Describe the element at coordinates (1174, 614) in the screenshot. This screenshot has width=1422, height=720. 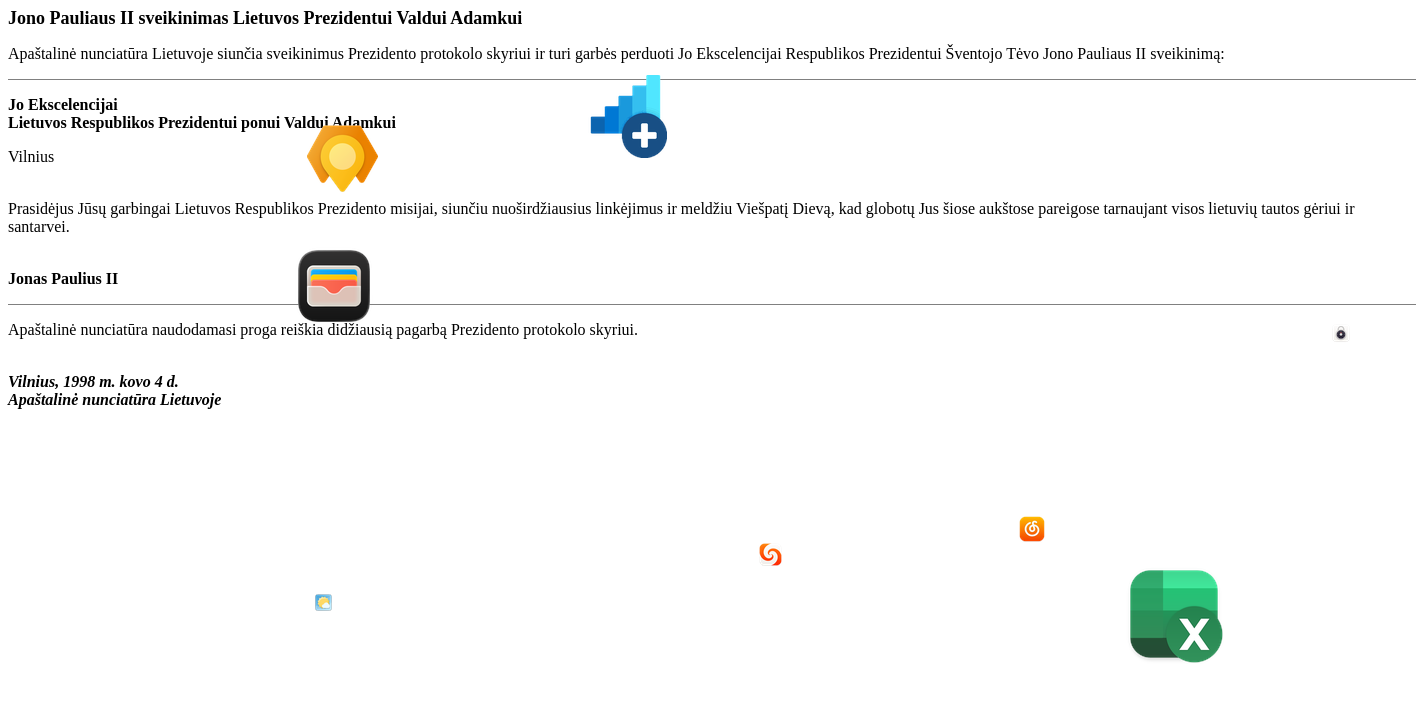
I see `open Microsoft Excel` at that location.